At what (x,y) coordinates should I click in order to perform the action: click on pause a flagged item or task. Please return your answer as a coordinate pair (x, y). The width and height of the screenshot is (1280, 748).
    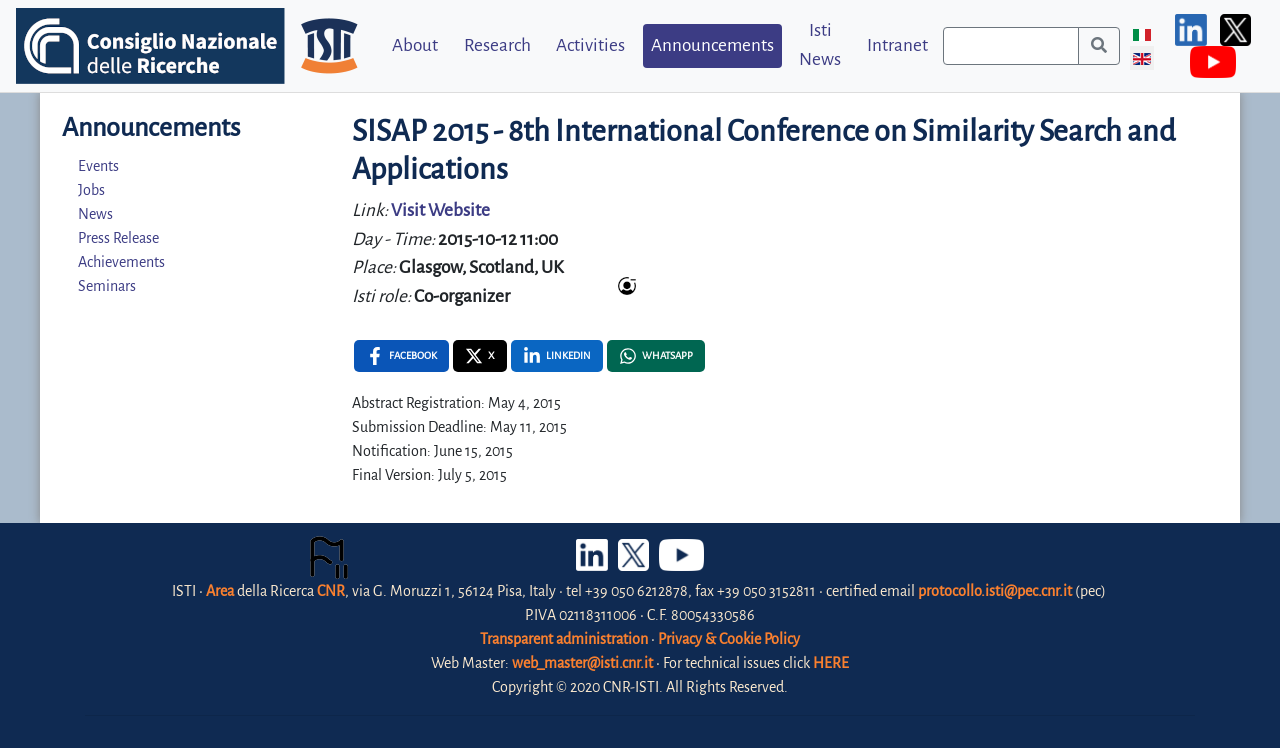
    Looking at the image, I should click on (327, 556).